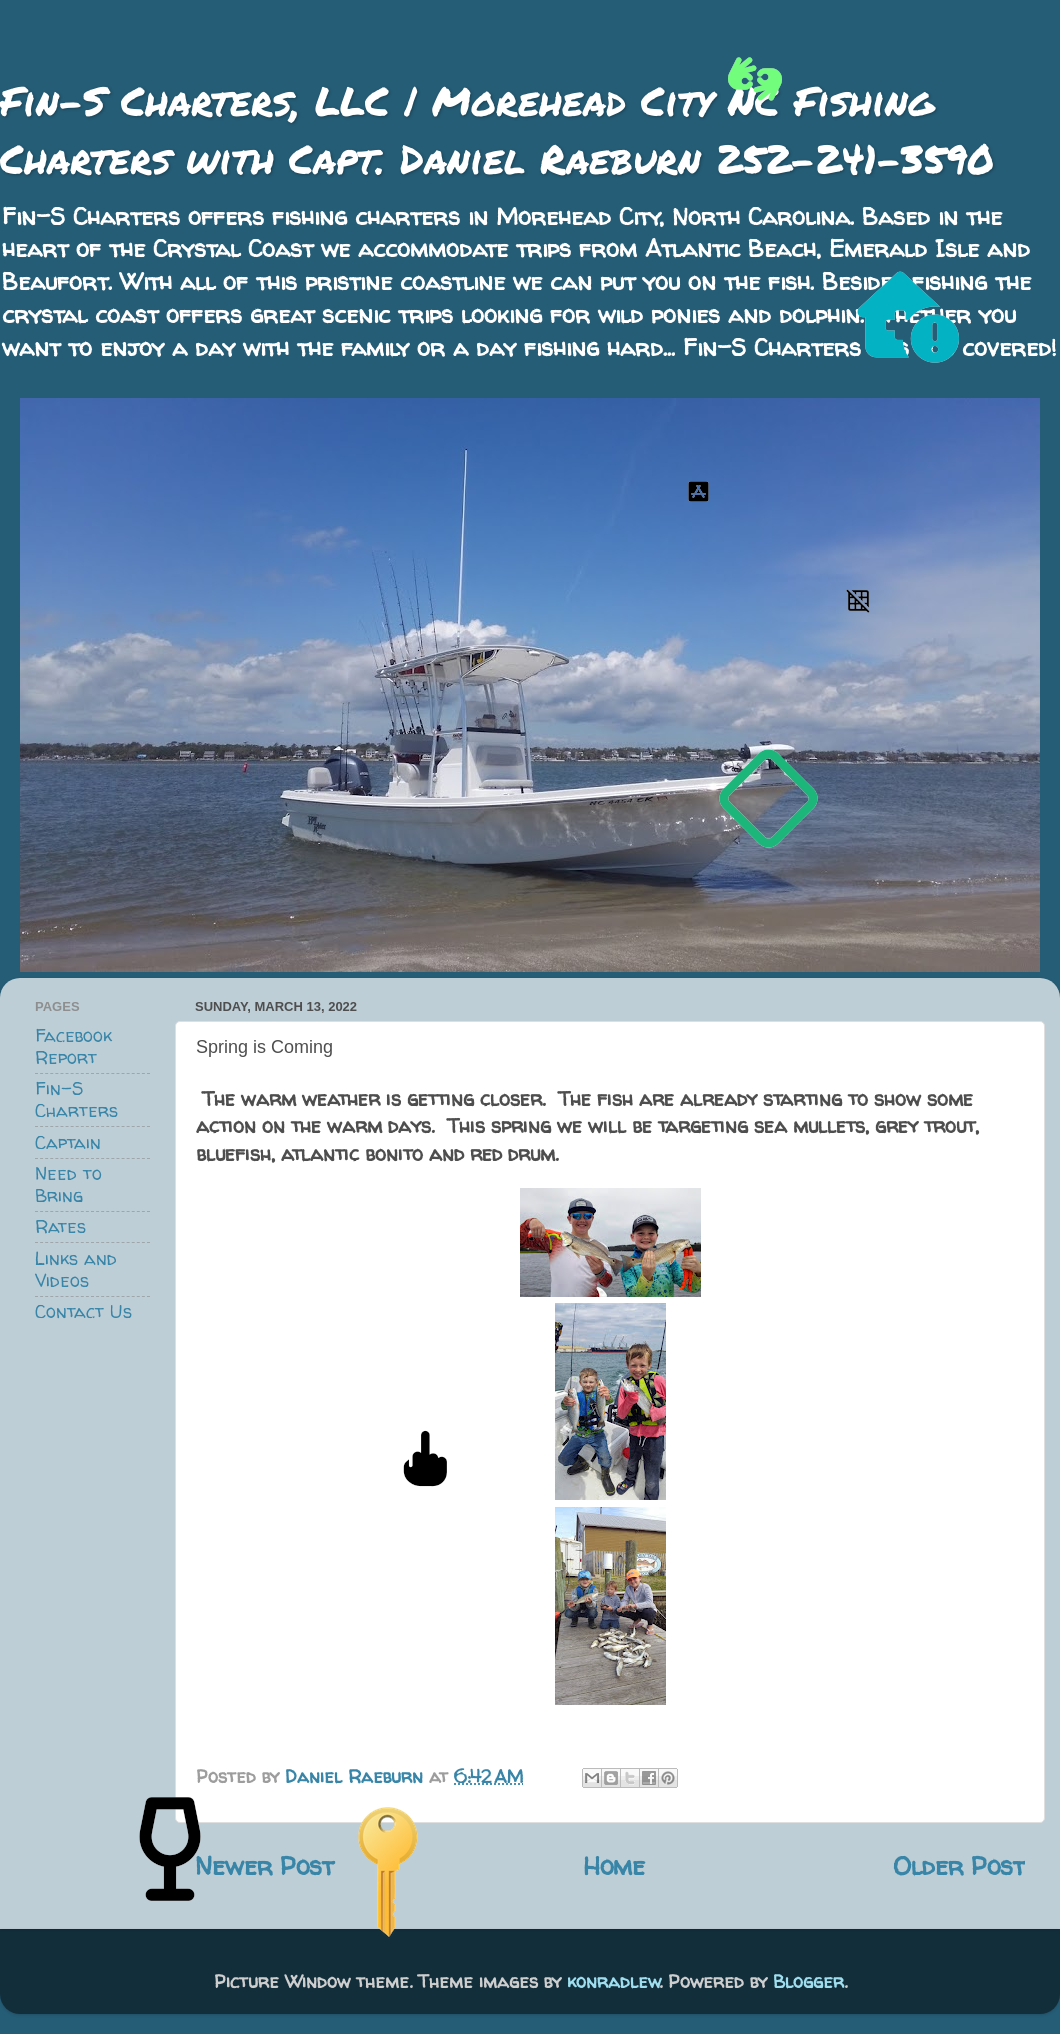 This screenshot has width=1060, height=2034. I want to click on browse wine or beverage options, so click(170, 1846).